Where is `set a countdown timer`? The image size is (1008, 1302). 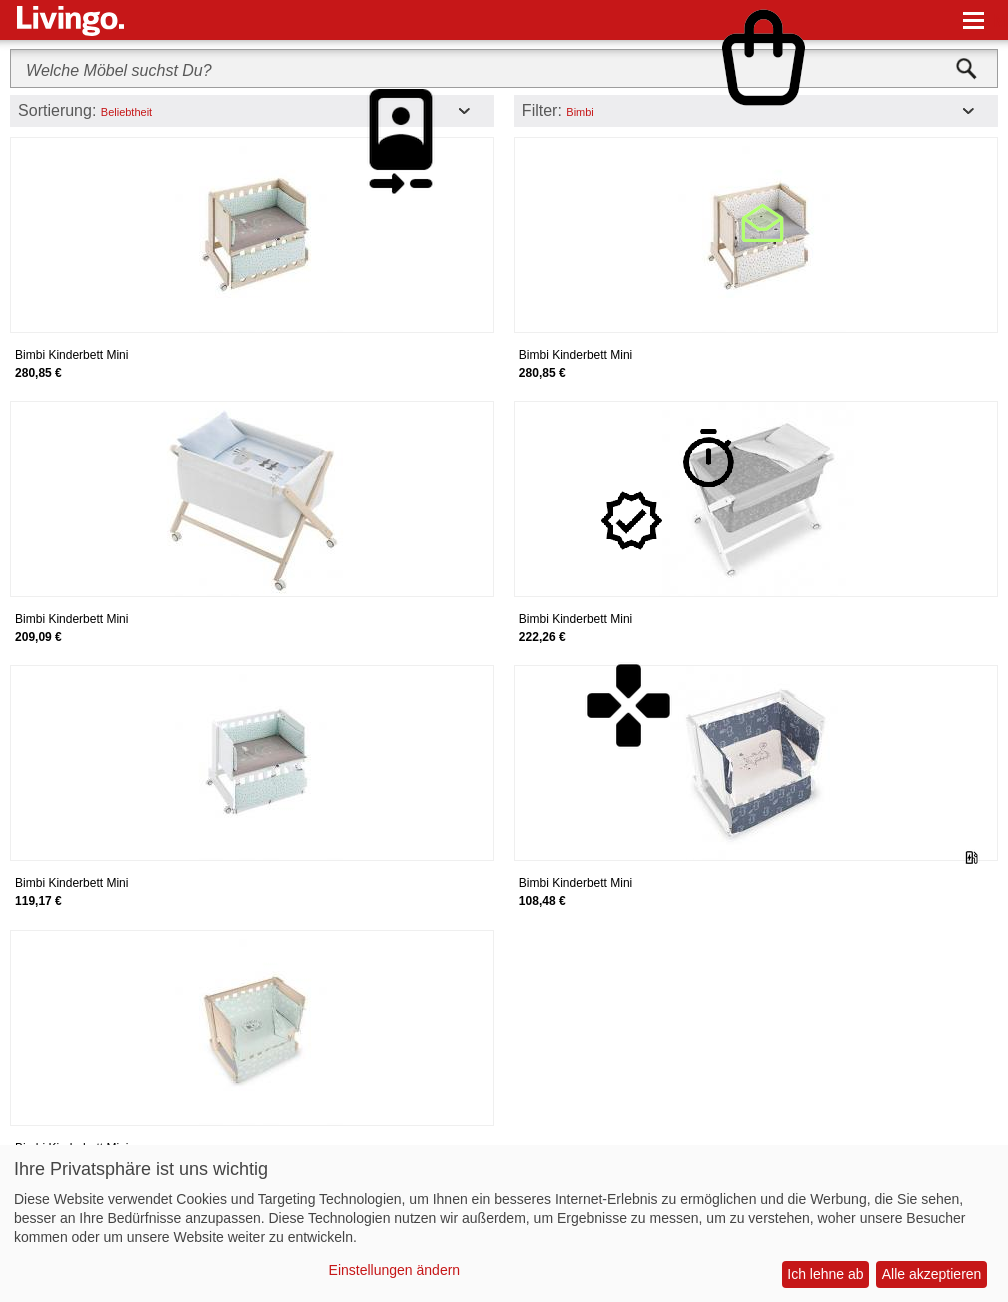 set a countdown timer is located at coordinates (708, 459).